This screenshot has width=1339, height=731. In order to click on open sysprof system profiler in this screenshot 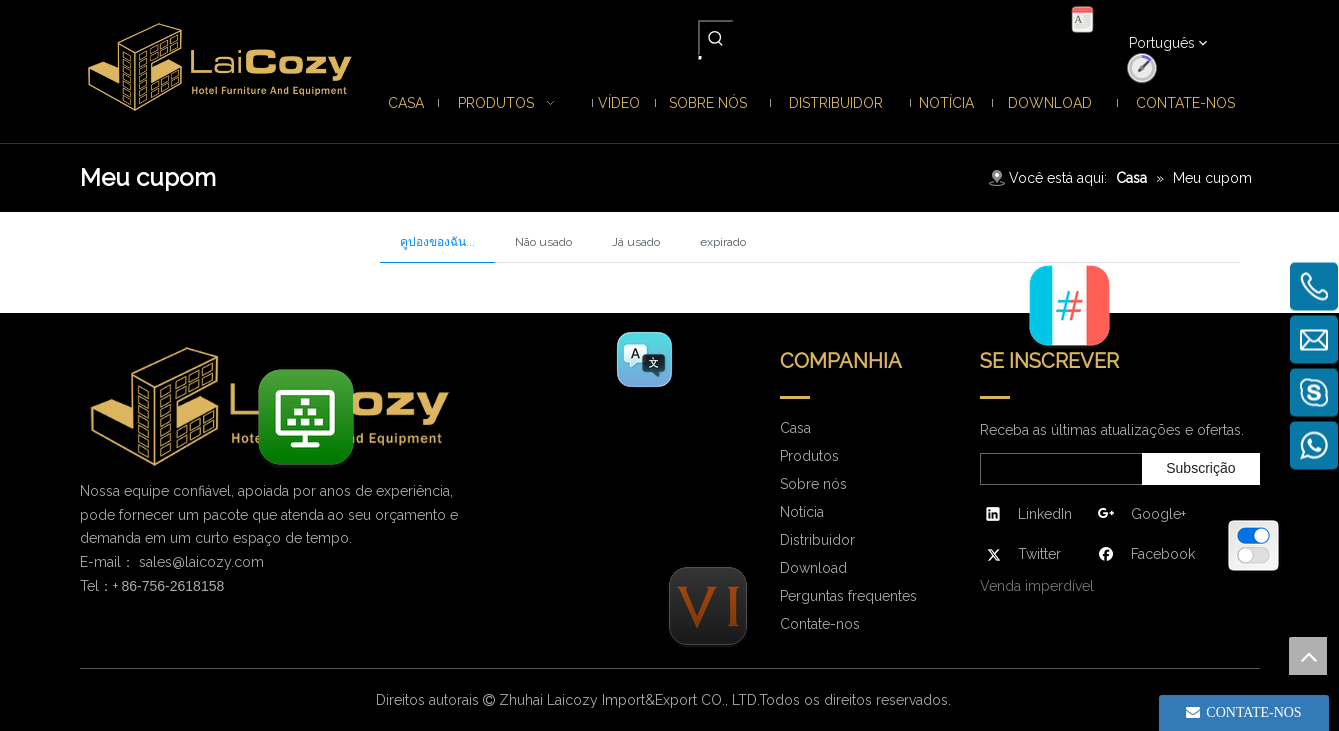, I will do `click(1142, 68)`.